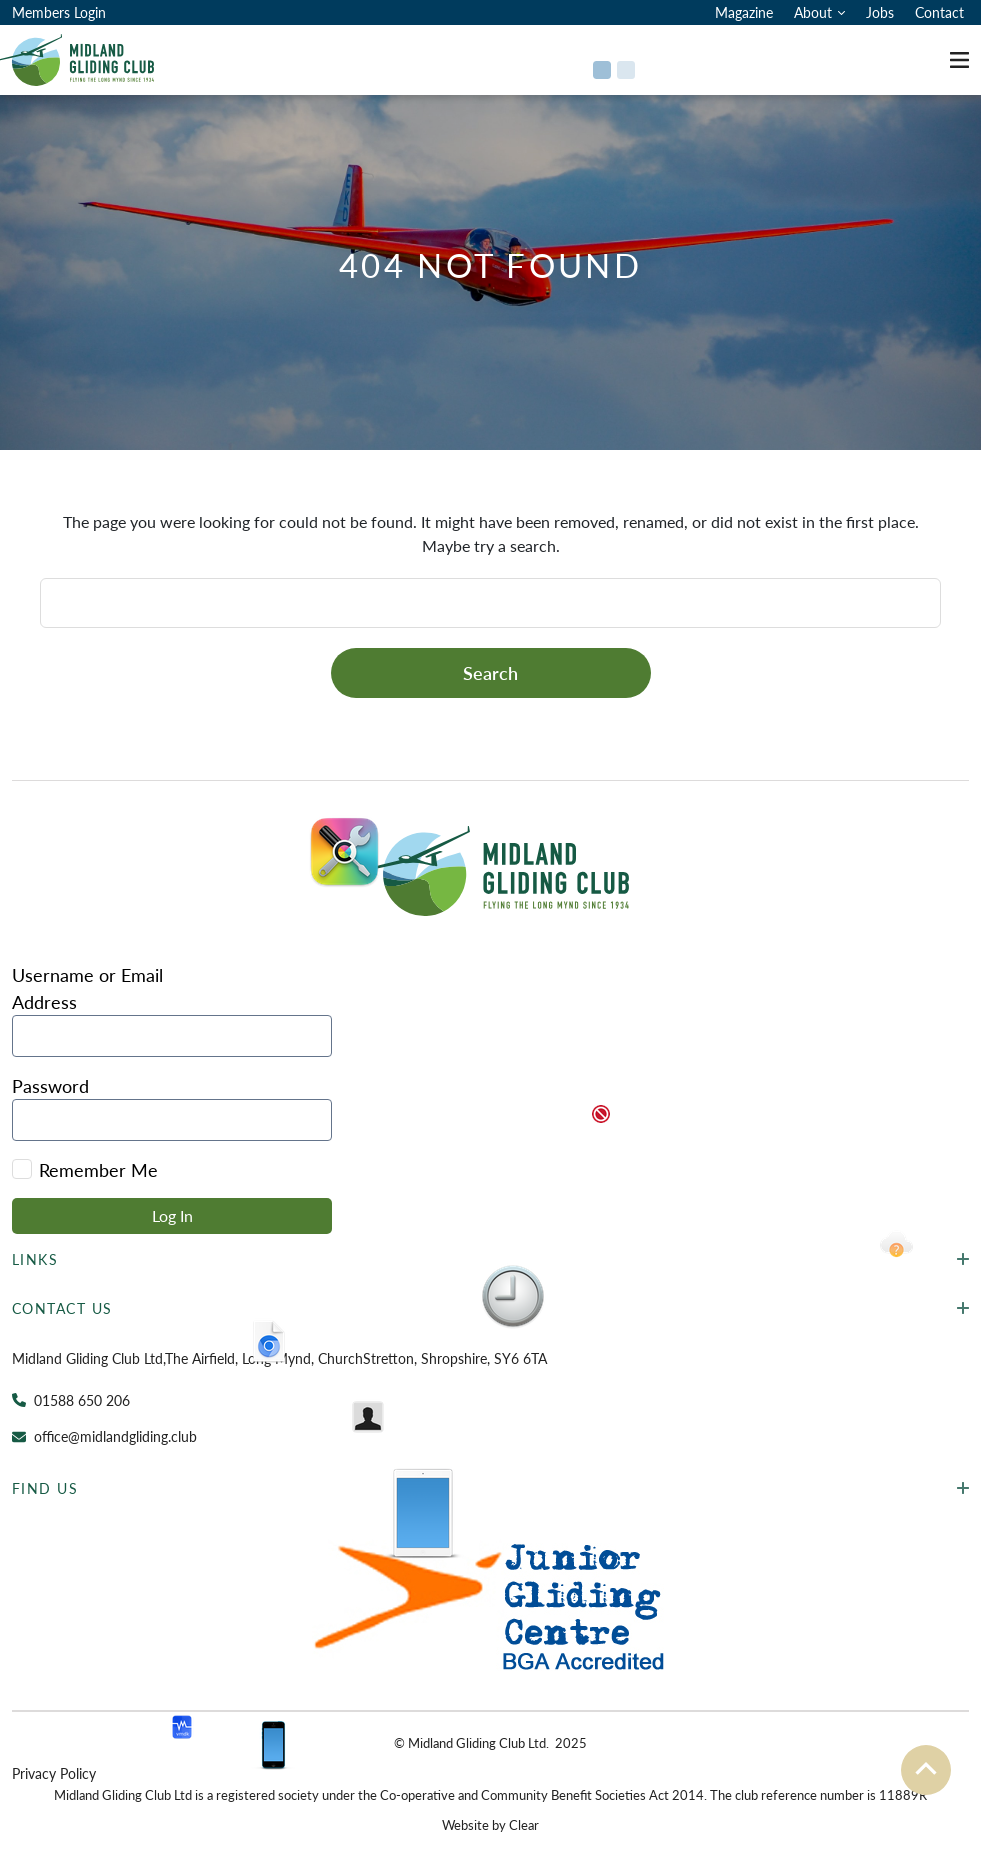  I want to click on view recently accessed files, so click(513, 1296).